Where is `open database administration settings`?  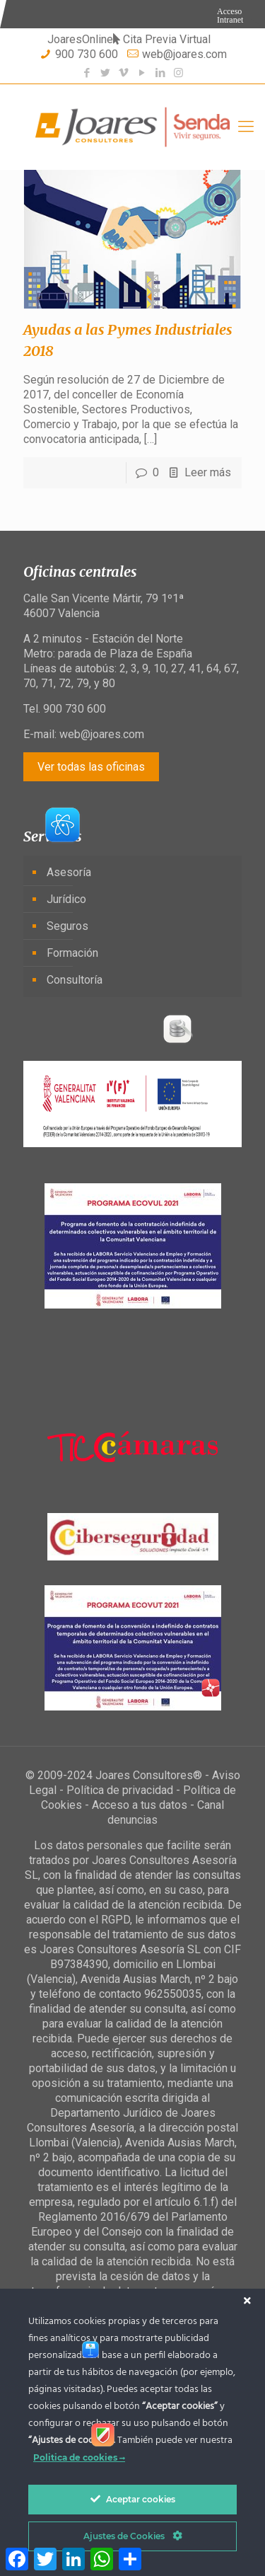
open database administration settings is located at coordinates (177, 1029).